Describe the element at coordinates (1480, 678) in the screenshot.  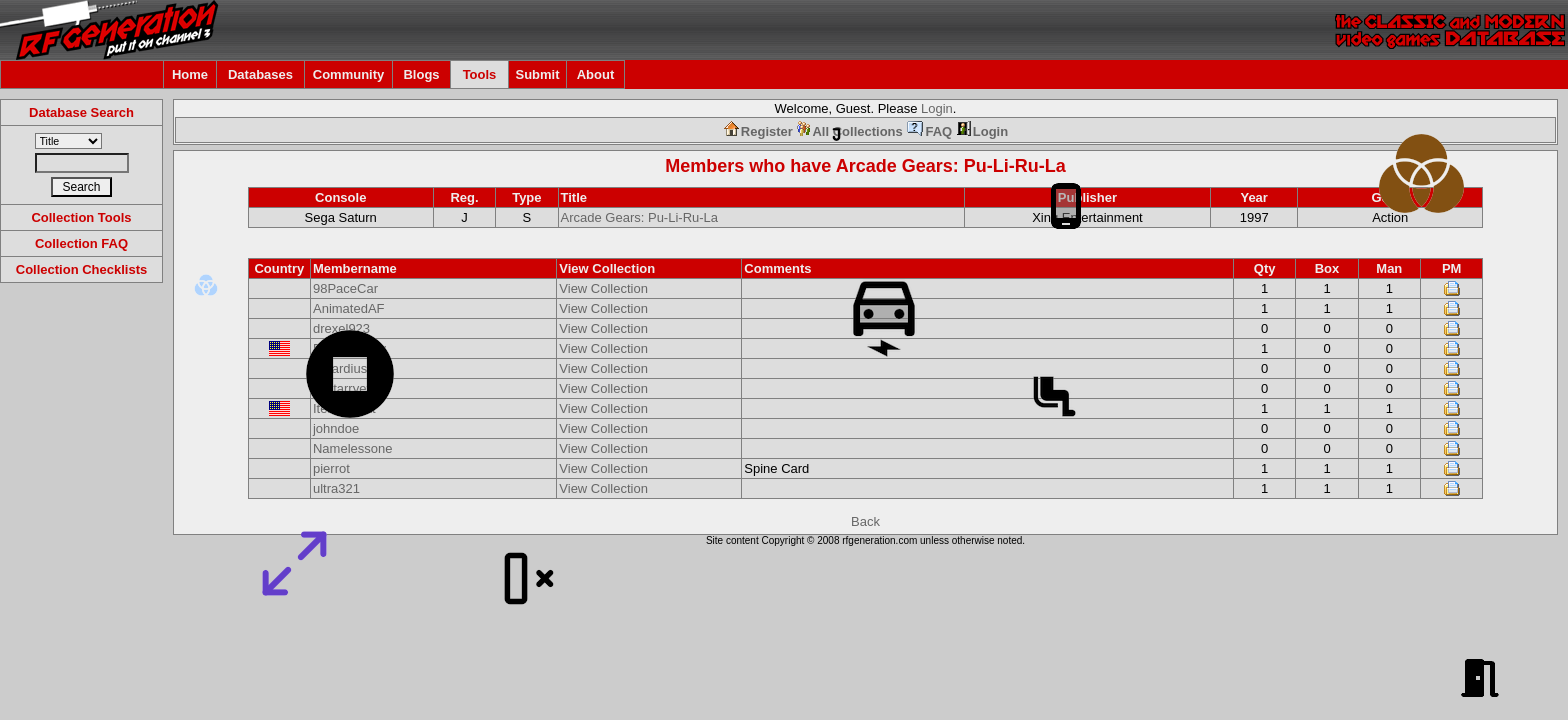
I see `enter or access a meeting room` at that location.